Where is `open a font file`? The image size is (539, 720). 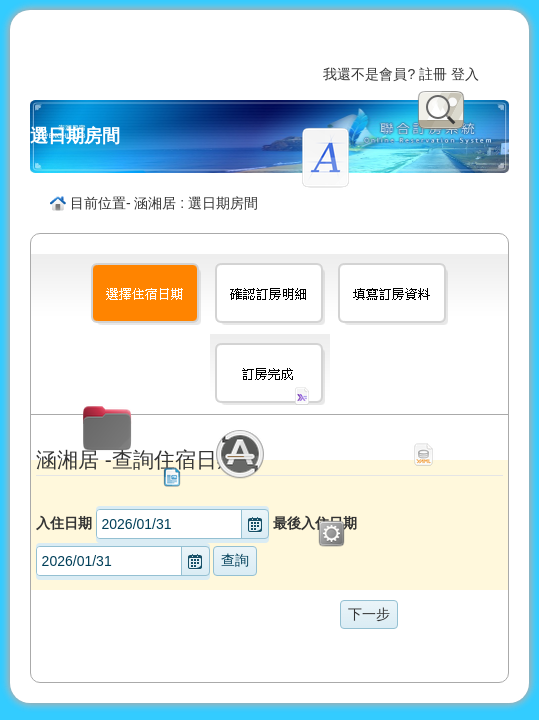
open a font file is located at coordinates (325, 157).